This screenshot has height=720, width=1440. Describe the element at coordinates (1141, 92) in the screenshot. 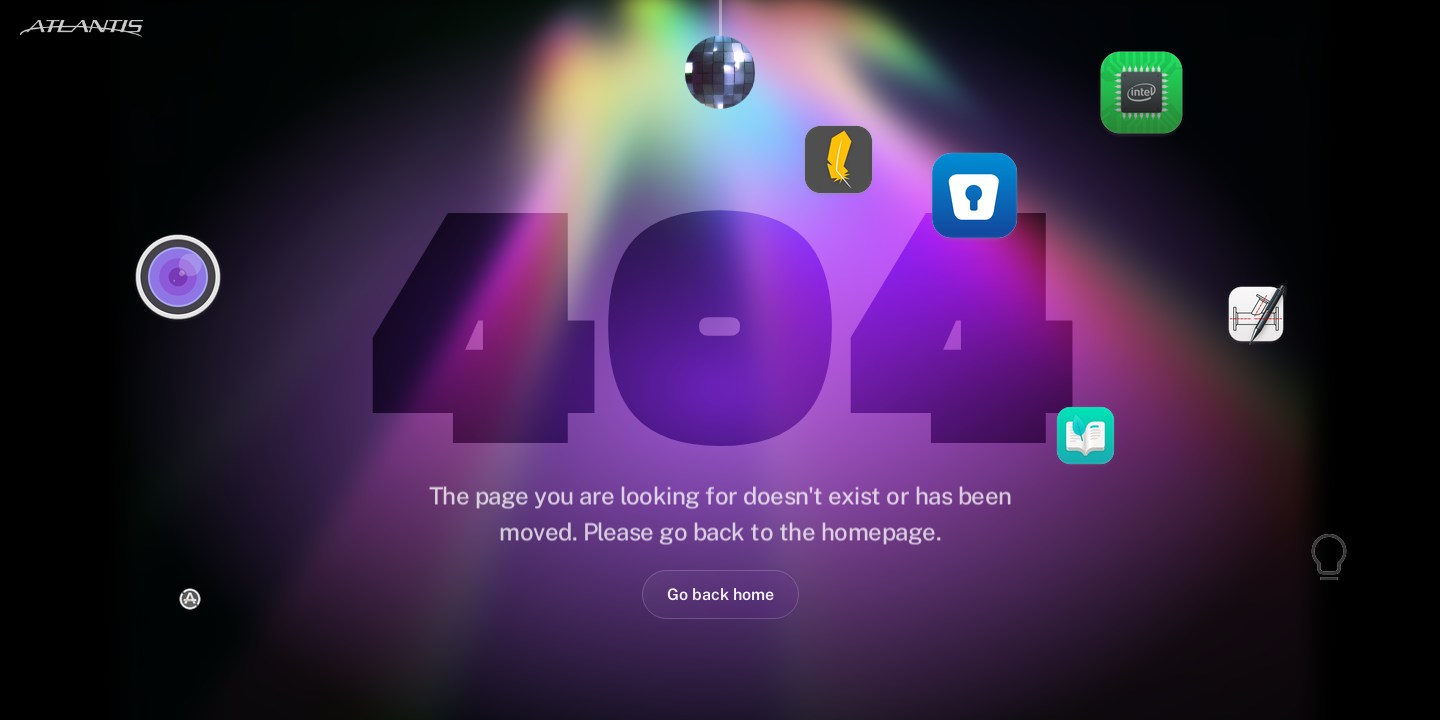

I see `open hardware information utility` at that location.